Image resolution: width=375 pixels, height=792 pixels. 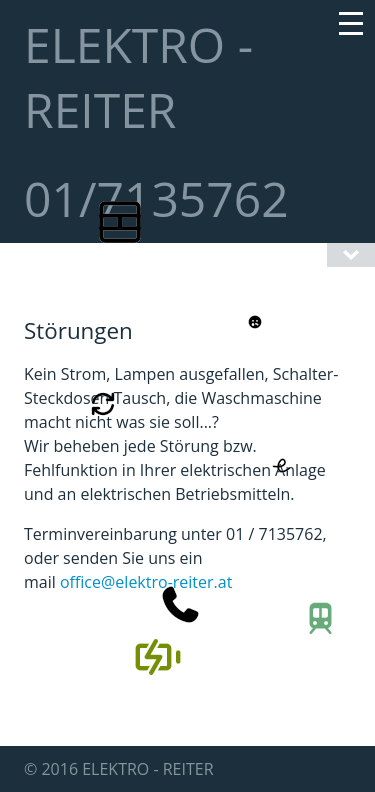 I want to click on ember.js framework logo, so click(x=281, y=465).